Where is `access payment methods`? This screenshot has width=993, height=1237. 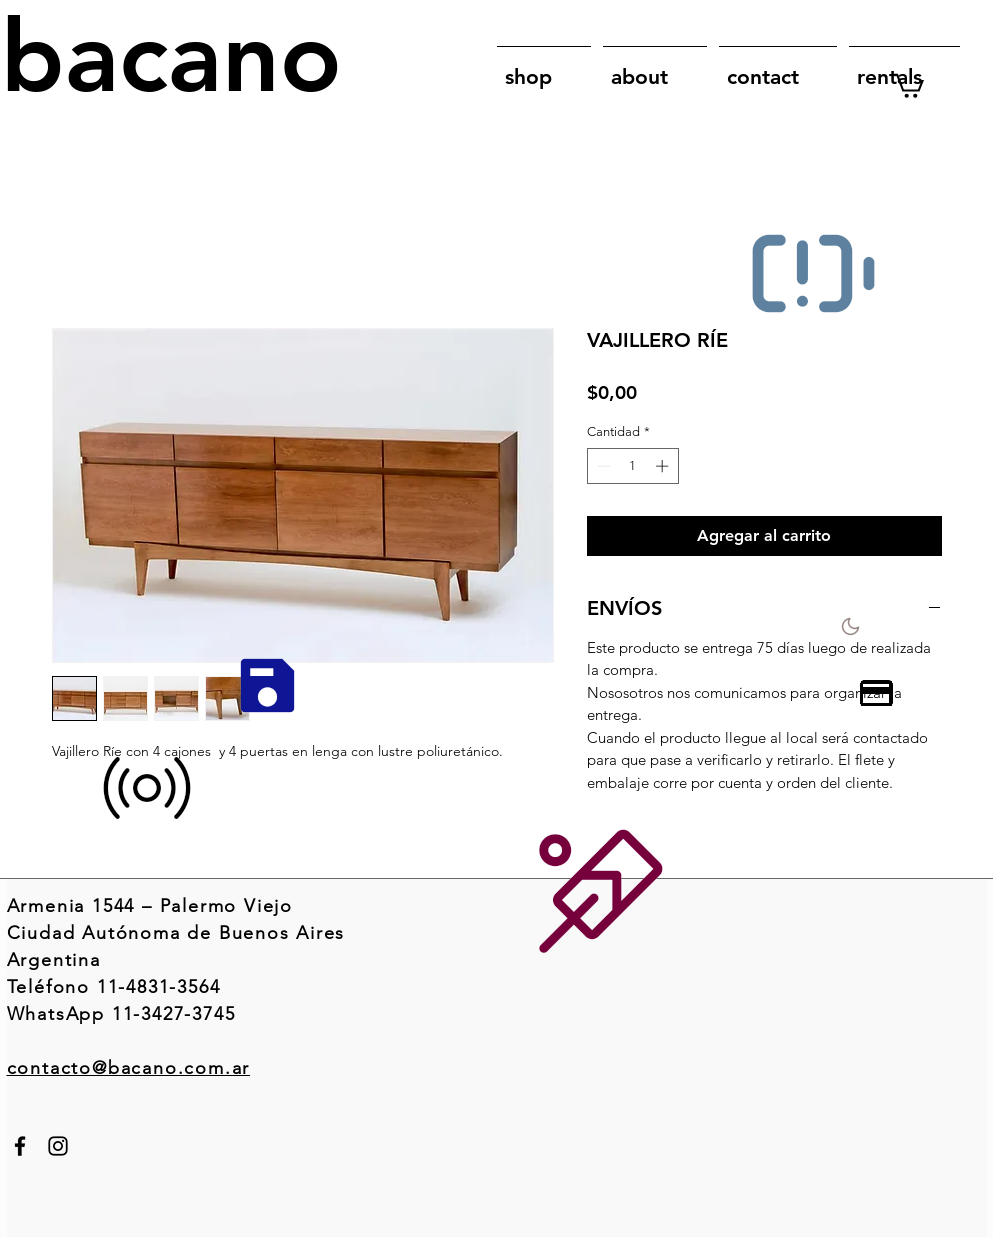
access payment methods is located at coordinates (876, 693).